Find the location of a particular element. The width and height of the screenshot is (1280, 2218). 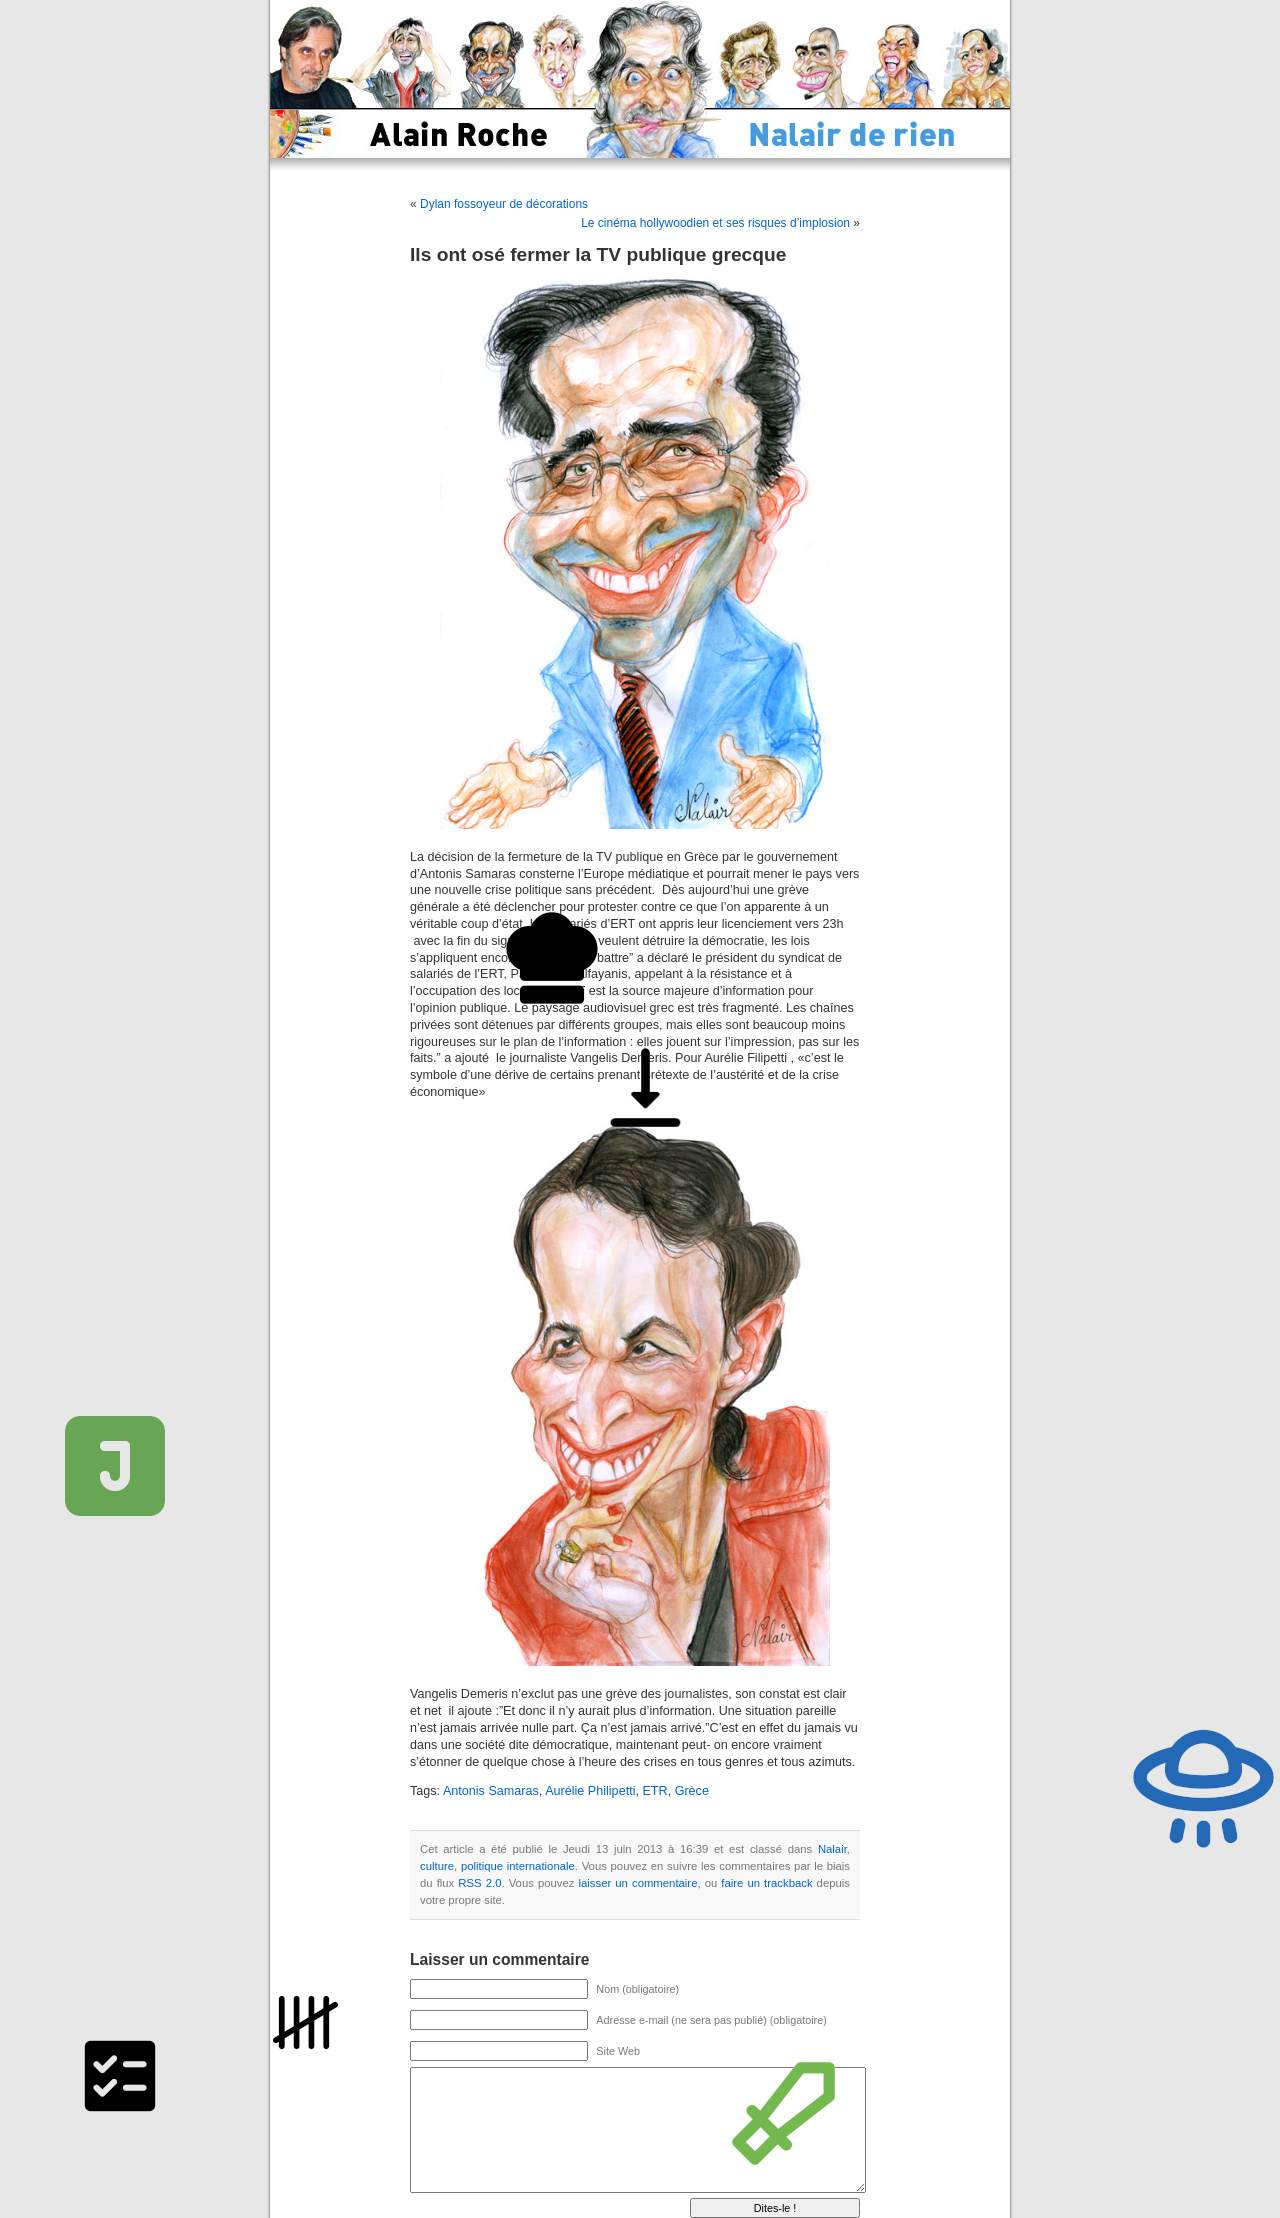

indicates items or sections starting with the letter J is located at coordinates (115, 1466).